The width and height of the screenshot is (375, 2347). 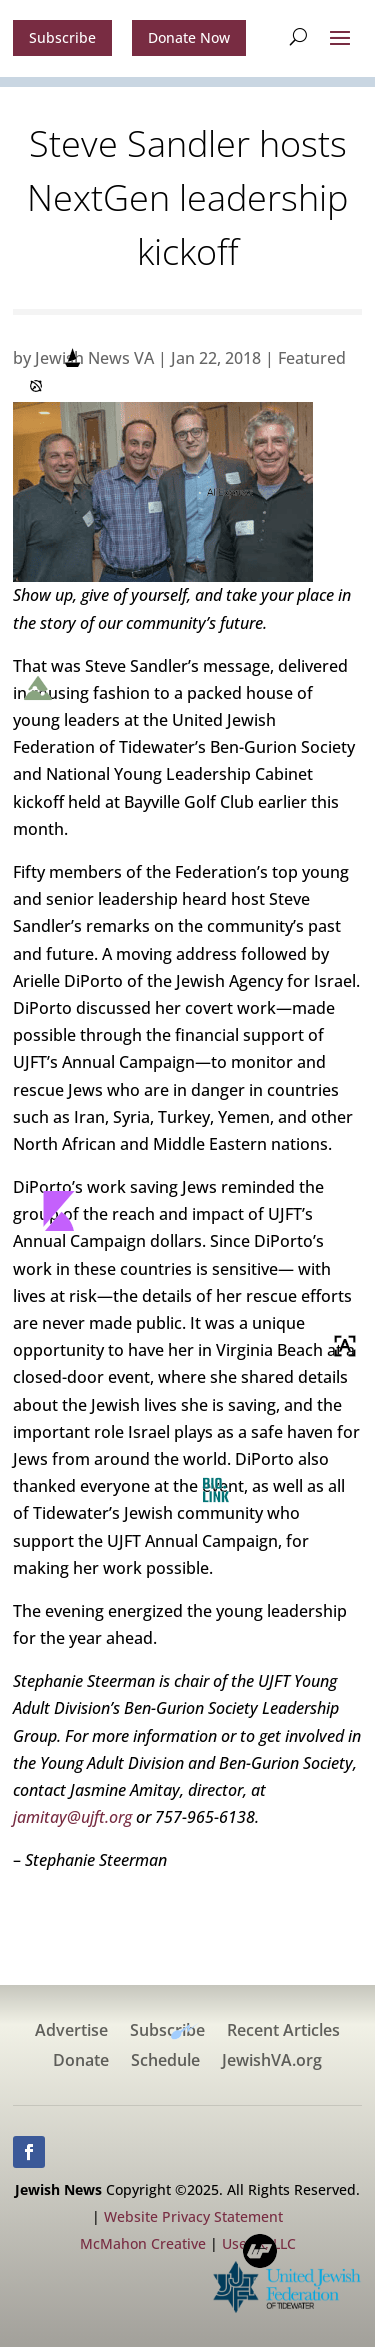 What do you see at coordinates (230, 493) in the screenshot?
I see `open the AliExpress shopping app` at bounding box center [230, 493].